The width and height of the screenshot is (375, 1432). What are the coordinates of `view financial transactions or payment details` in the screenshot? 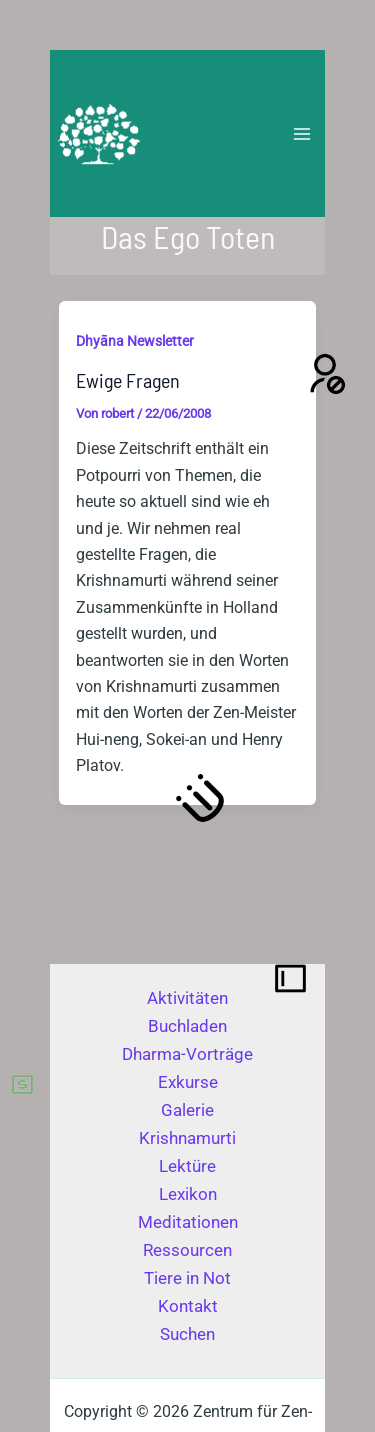 It's located at (22, 1084).